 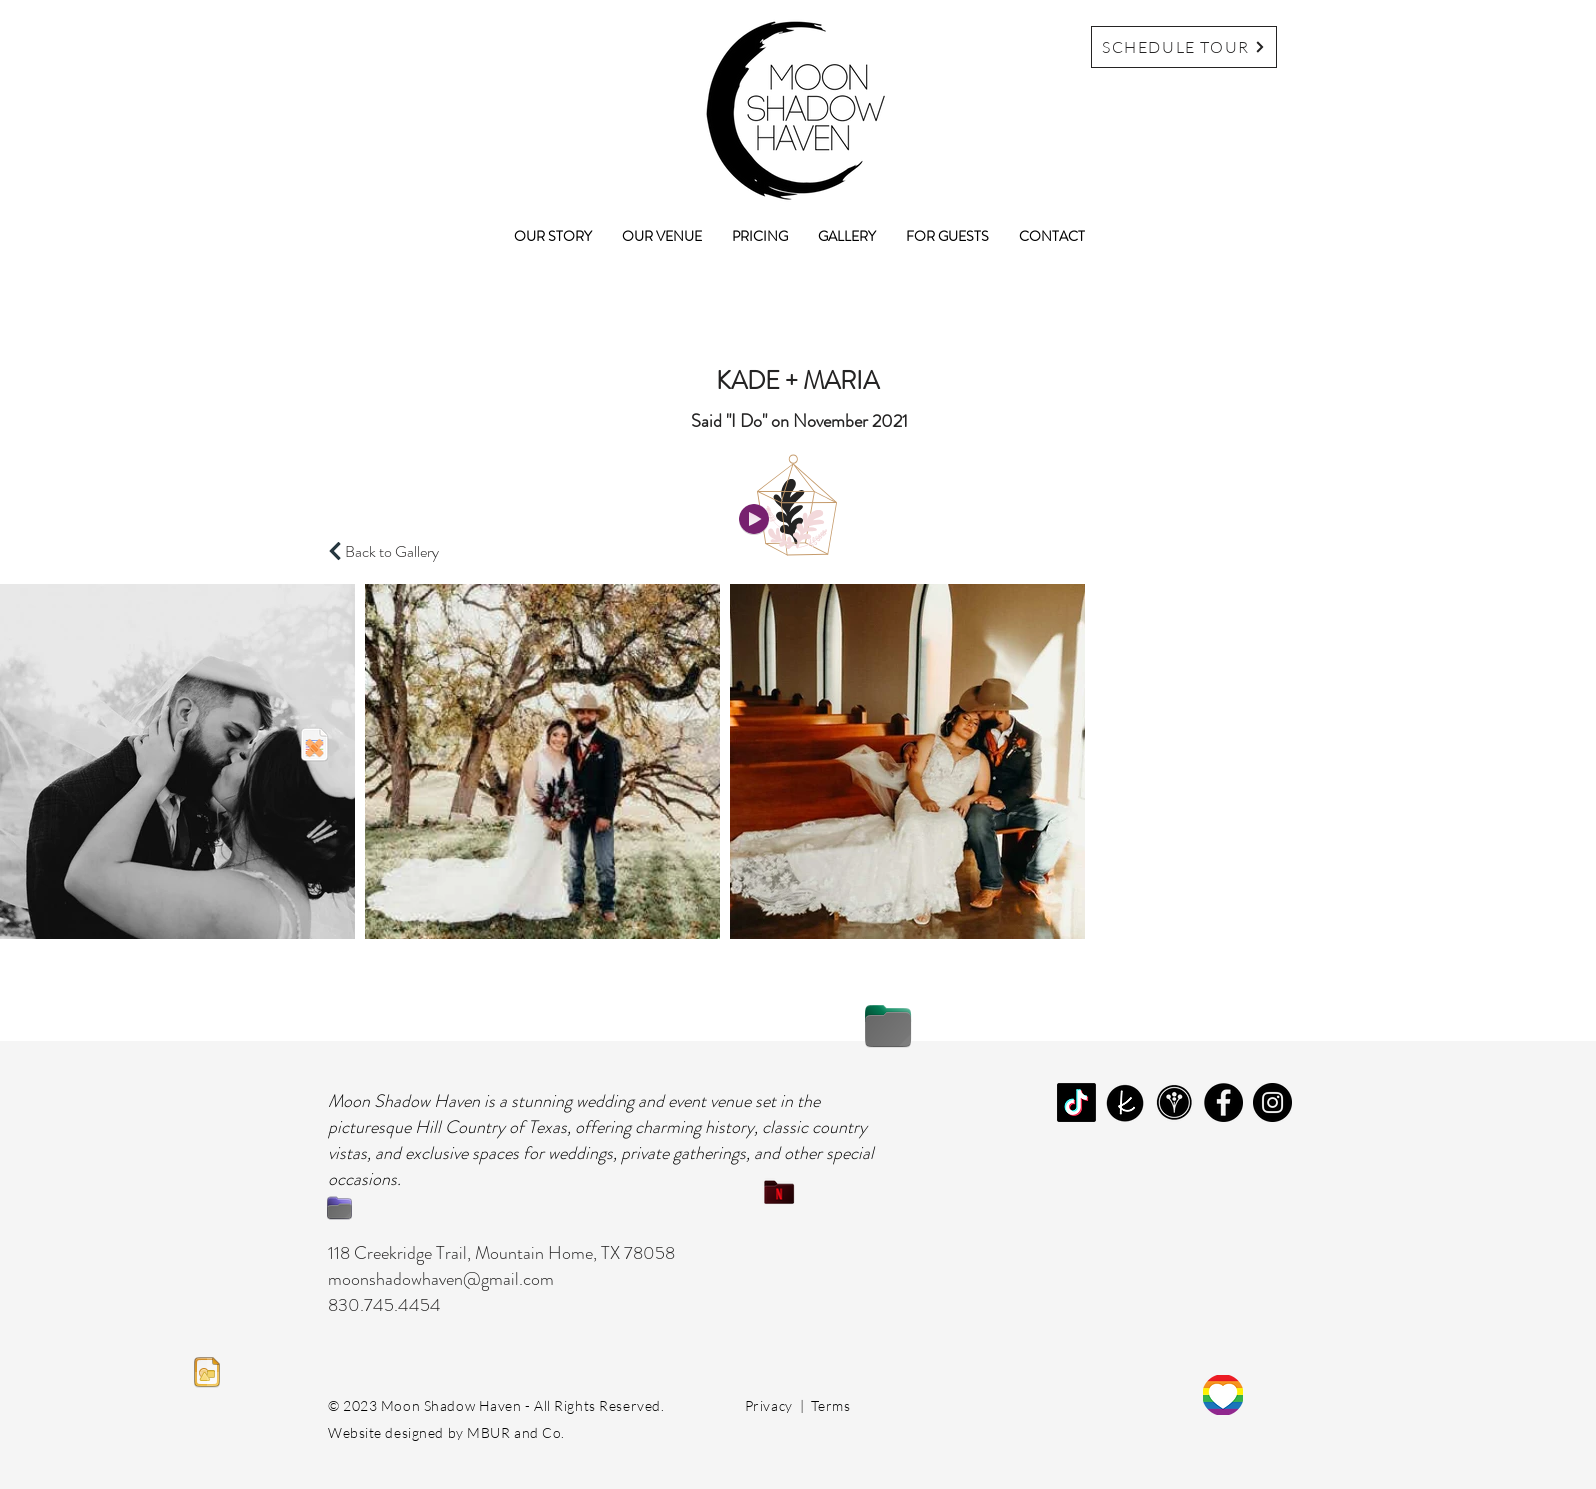 I want to click on indicates an open or expanded folder, so click(x=339, y=1207).